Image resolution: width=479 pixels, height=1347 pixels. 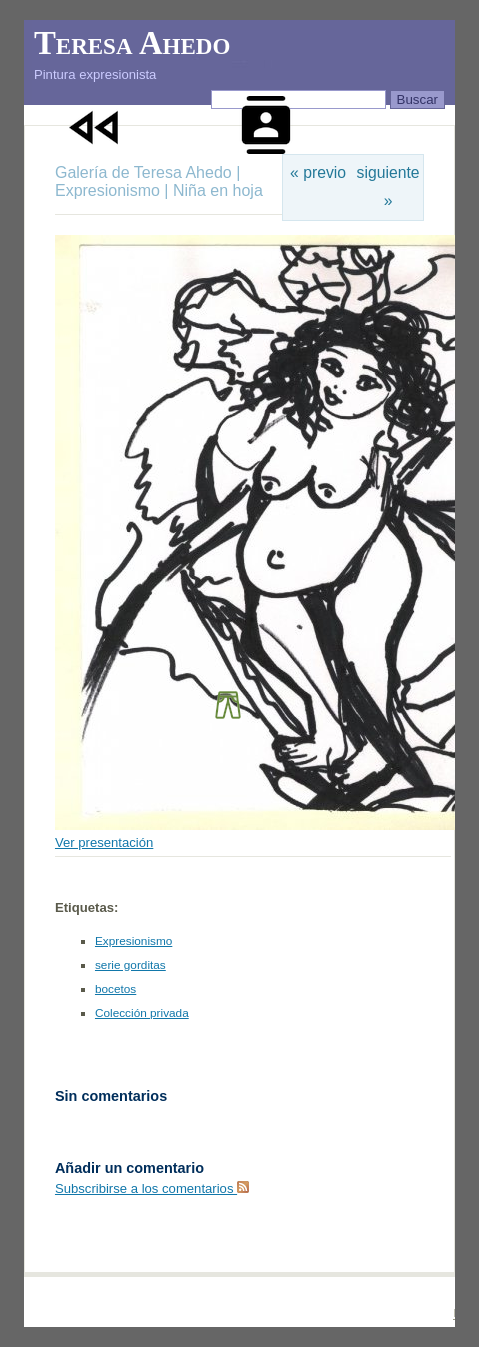 I want to click on browse pants or bottoms in a clothing app, so click(x=228, y=705).